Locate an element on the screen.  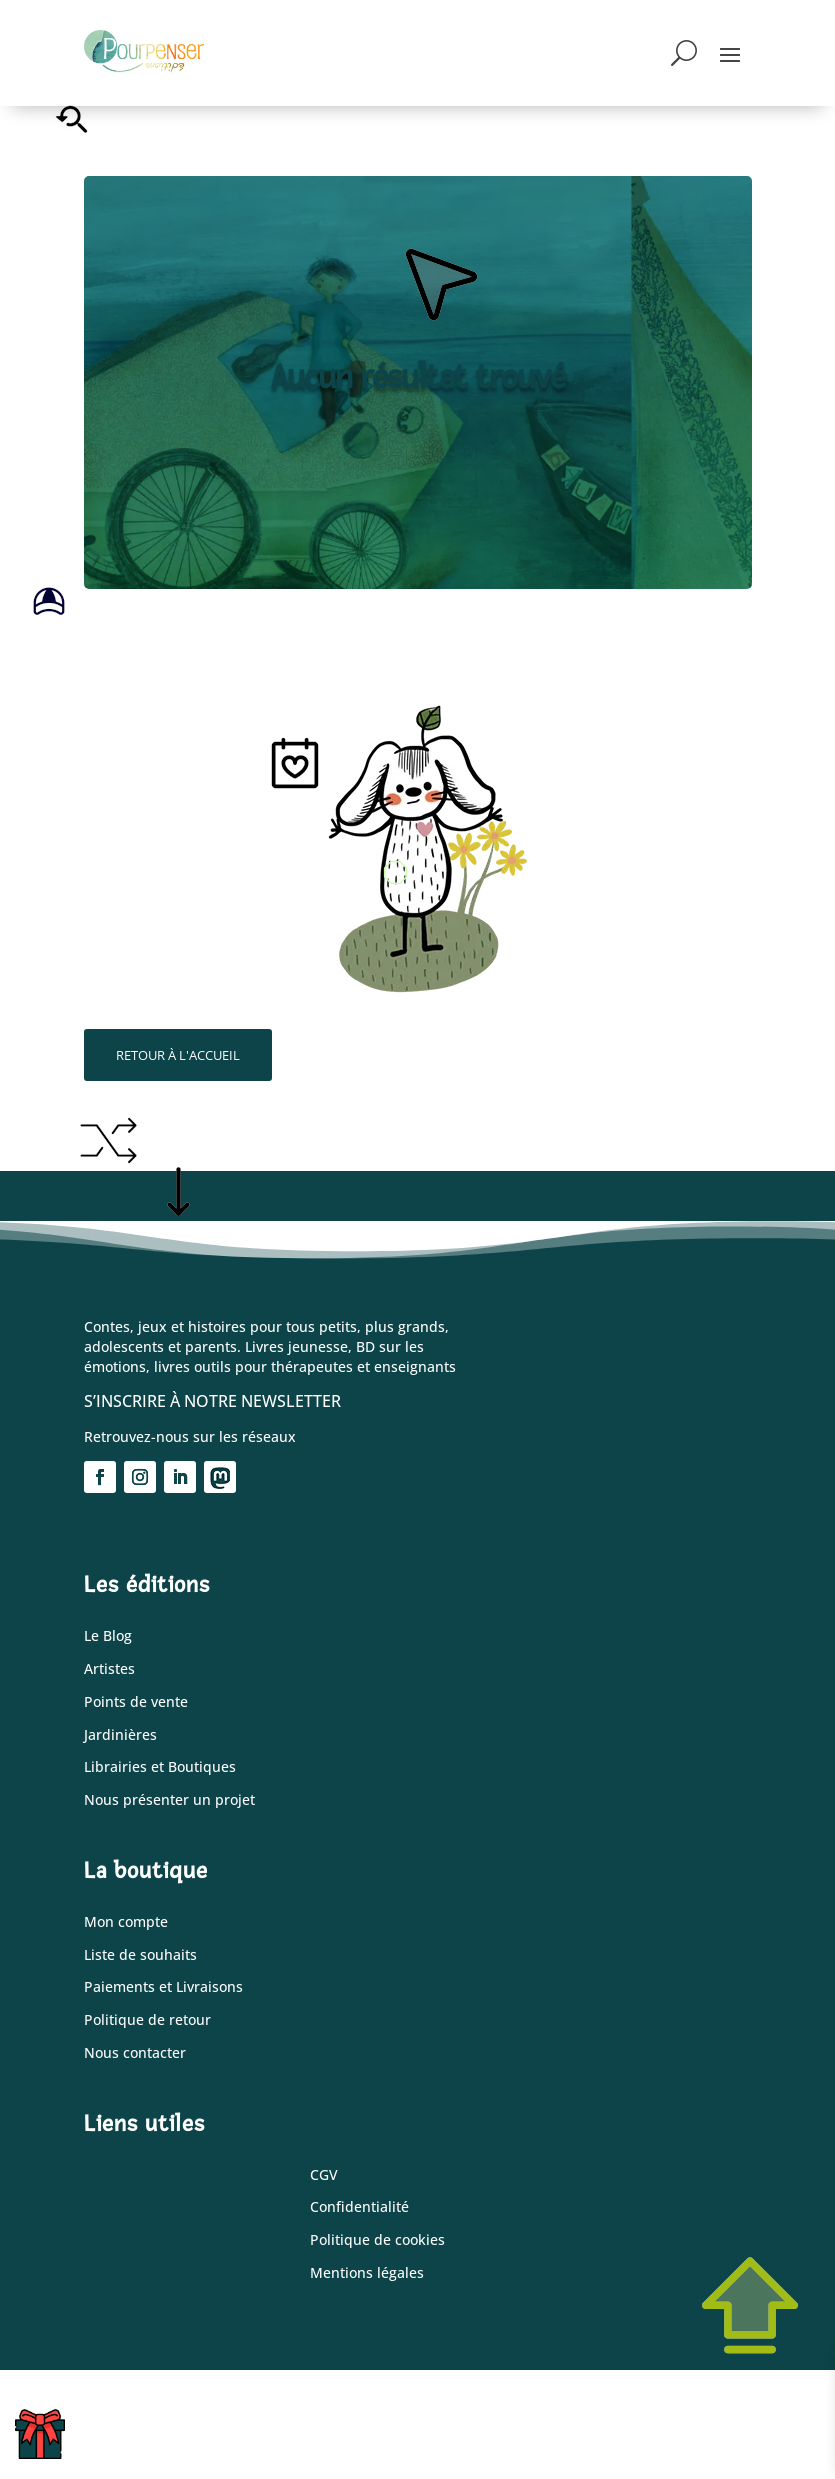
select headwear or cap accessory is located at coordinates (49, 603).